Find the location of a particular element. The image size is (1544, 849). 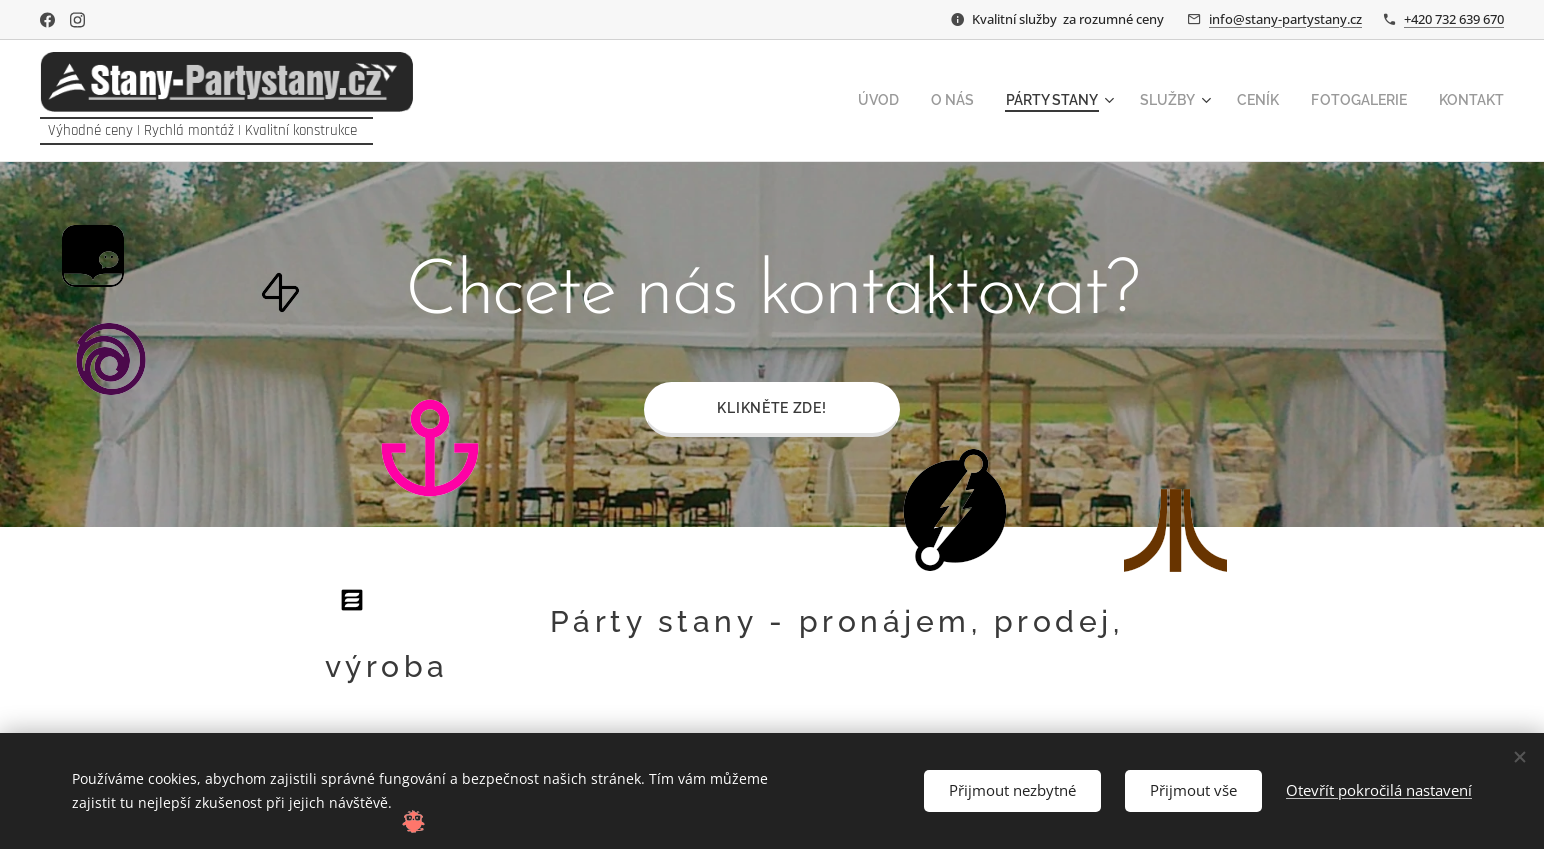

earlybirds brand logo is located at coordinates (413, 821).